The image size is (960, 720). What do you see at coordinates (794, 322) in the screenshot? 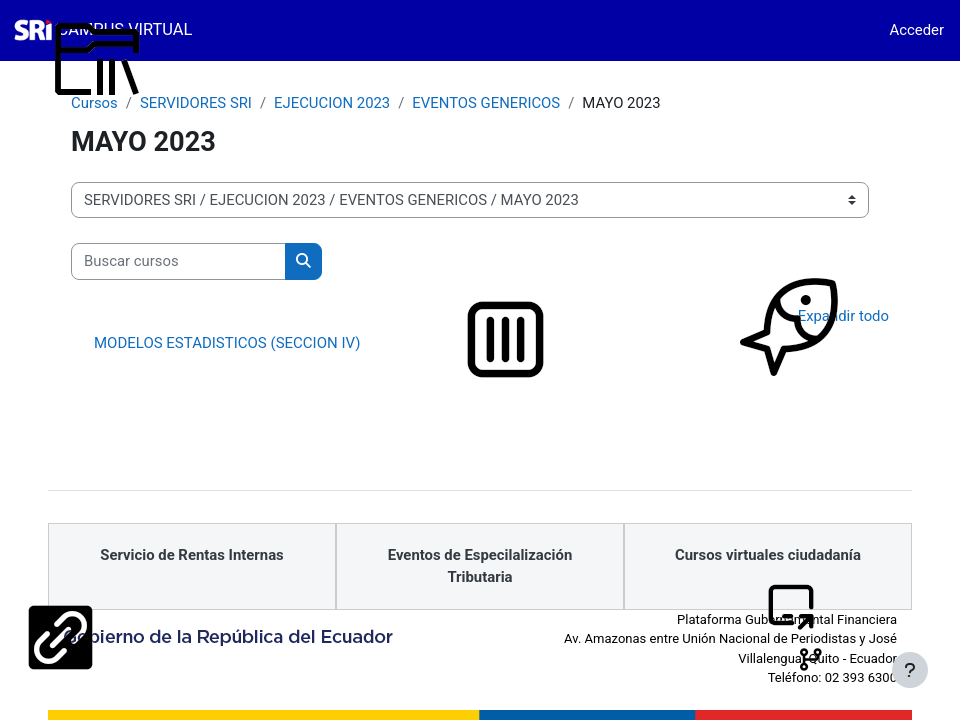
I see `indicates seafood or fish-related content` at bounding box center [794, 322].